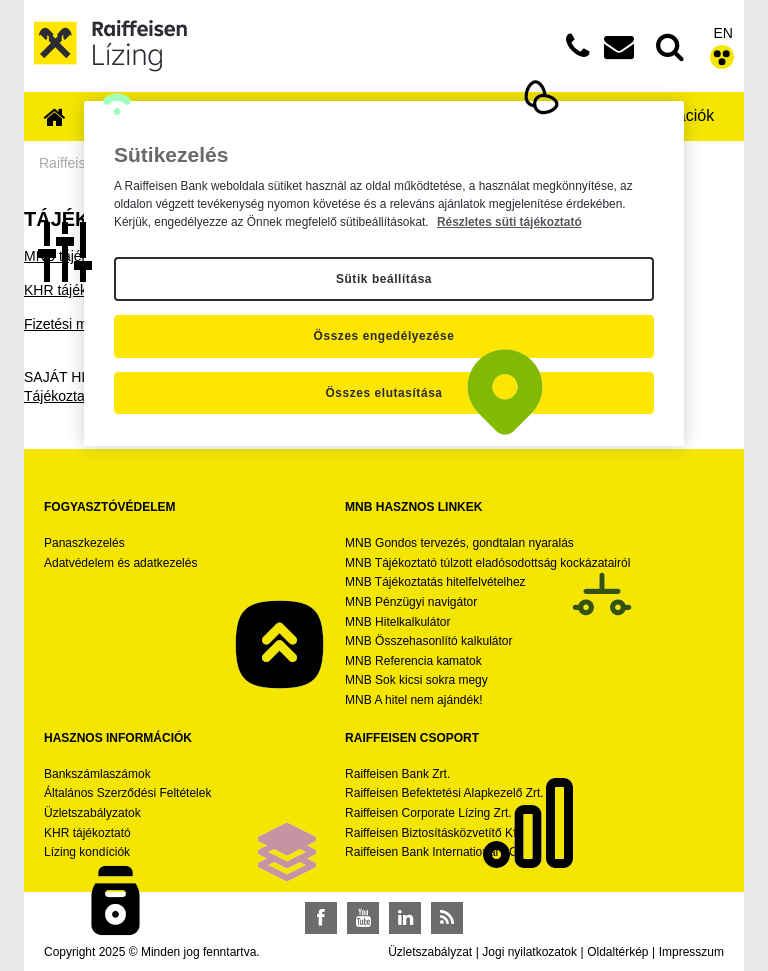 This screenshot has height=971, width=768. I want to click on indicates dairy or milk product category, so click(115, 900).